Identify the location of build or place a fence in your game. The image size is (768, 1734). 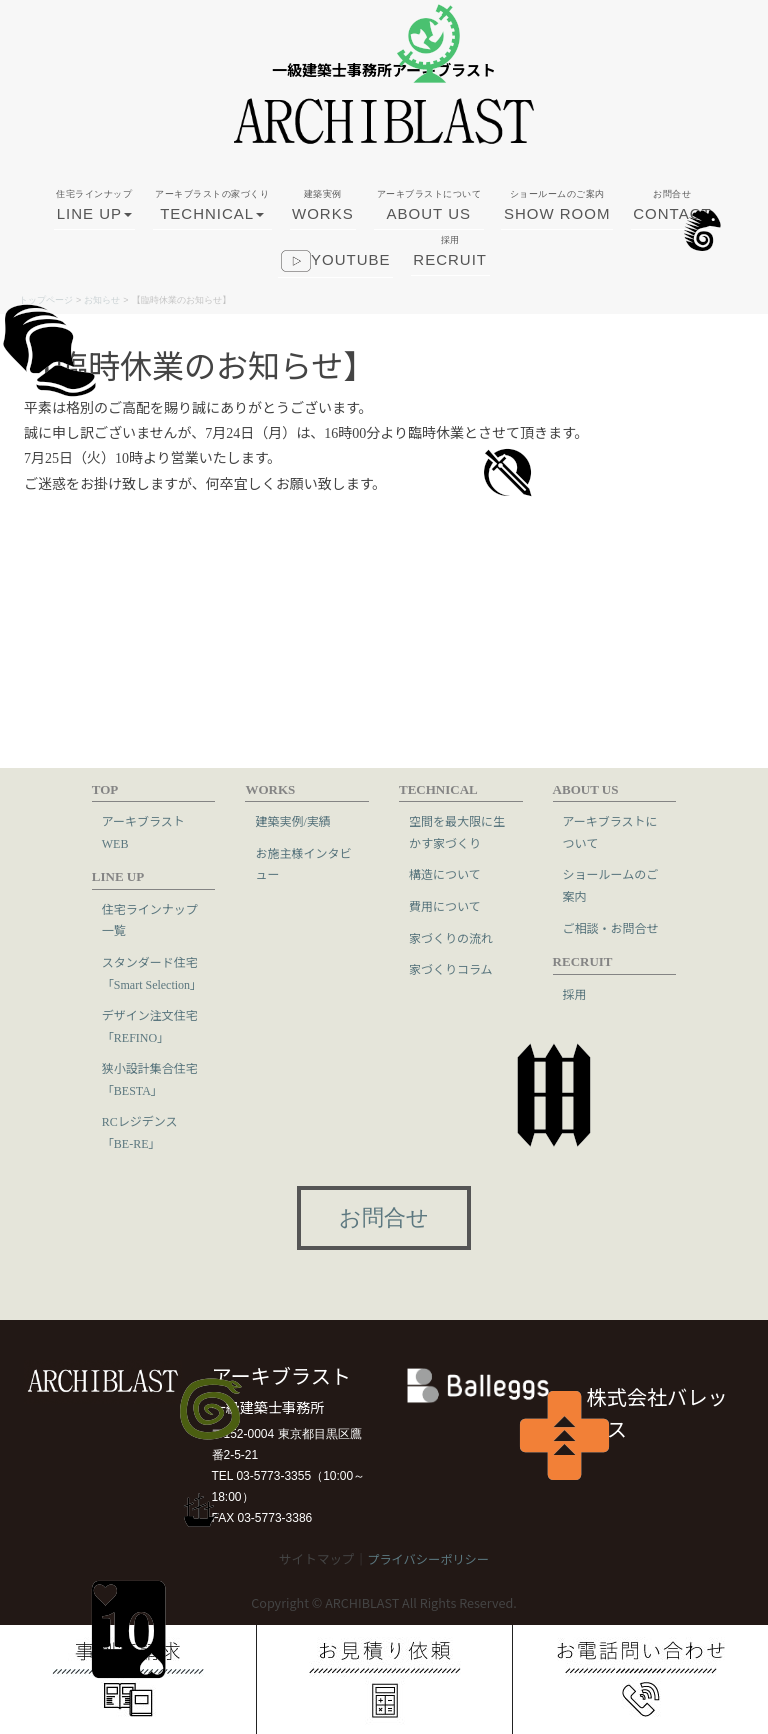
(553, 1095).